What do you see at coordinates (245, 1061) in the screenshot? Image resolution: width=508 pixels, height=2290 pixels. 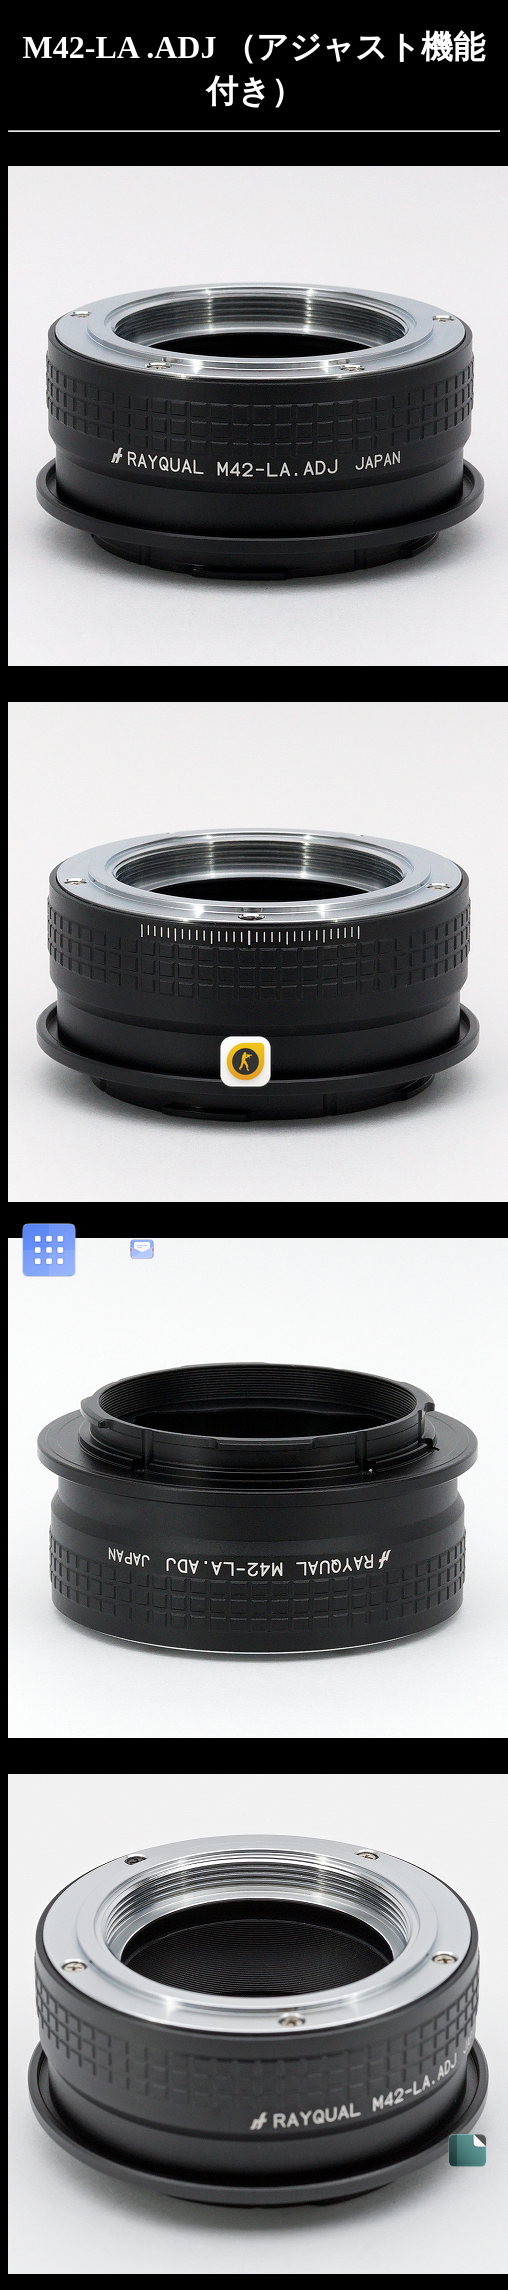 I see `launch counter-strike` at bounding box center [245, 1061].